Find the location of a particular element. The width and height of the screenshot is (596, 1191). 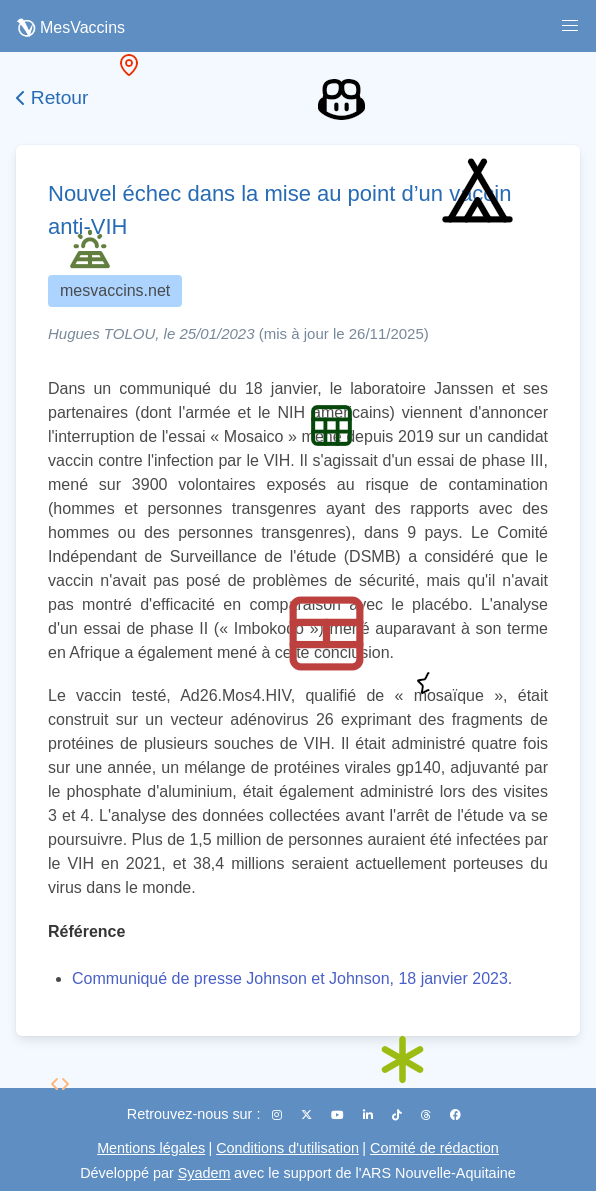

expand or resize content horizontally is located at coordinates (60, 1084).